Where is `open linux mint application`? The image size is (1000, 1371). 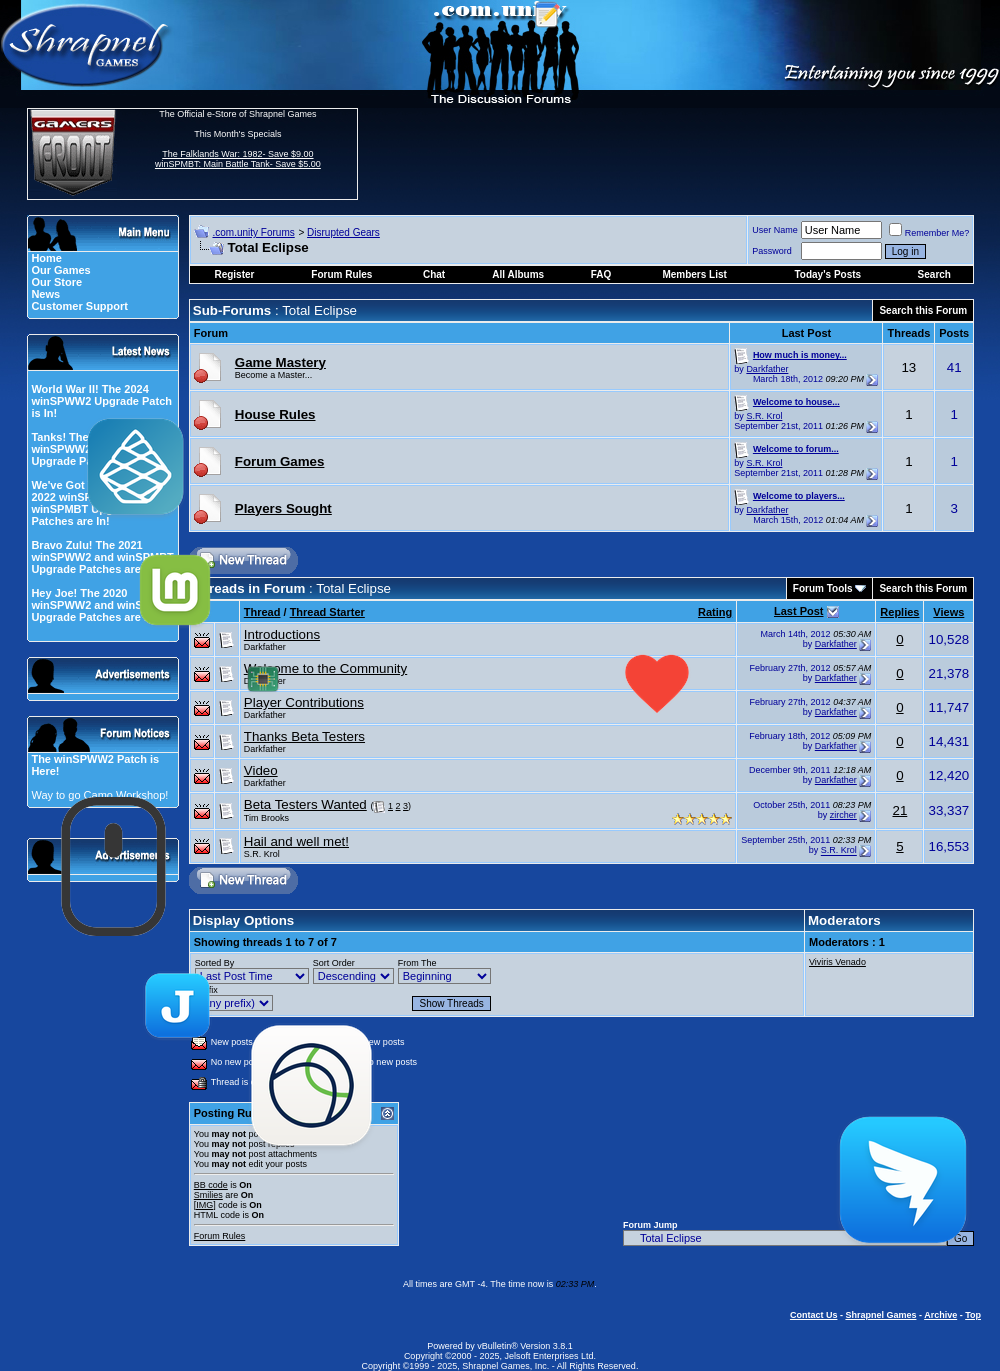
open linux mint application is located at coordinates (175, 590).